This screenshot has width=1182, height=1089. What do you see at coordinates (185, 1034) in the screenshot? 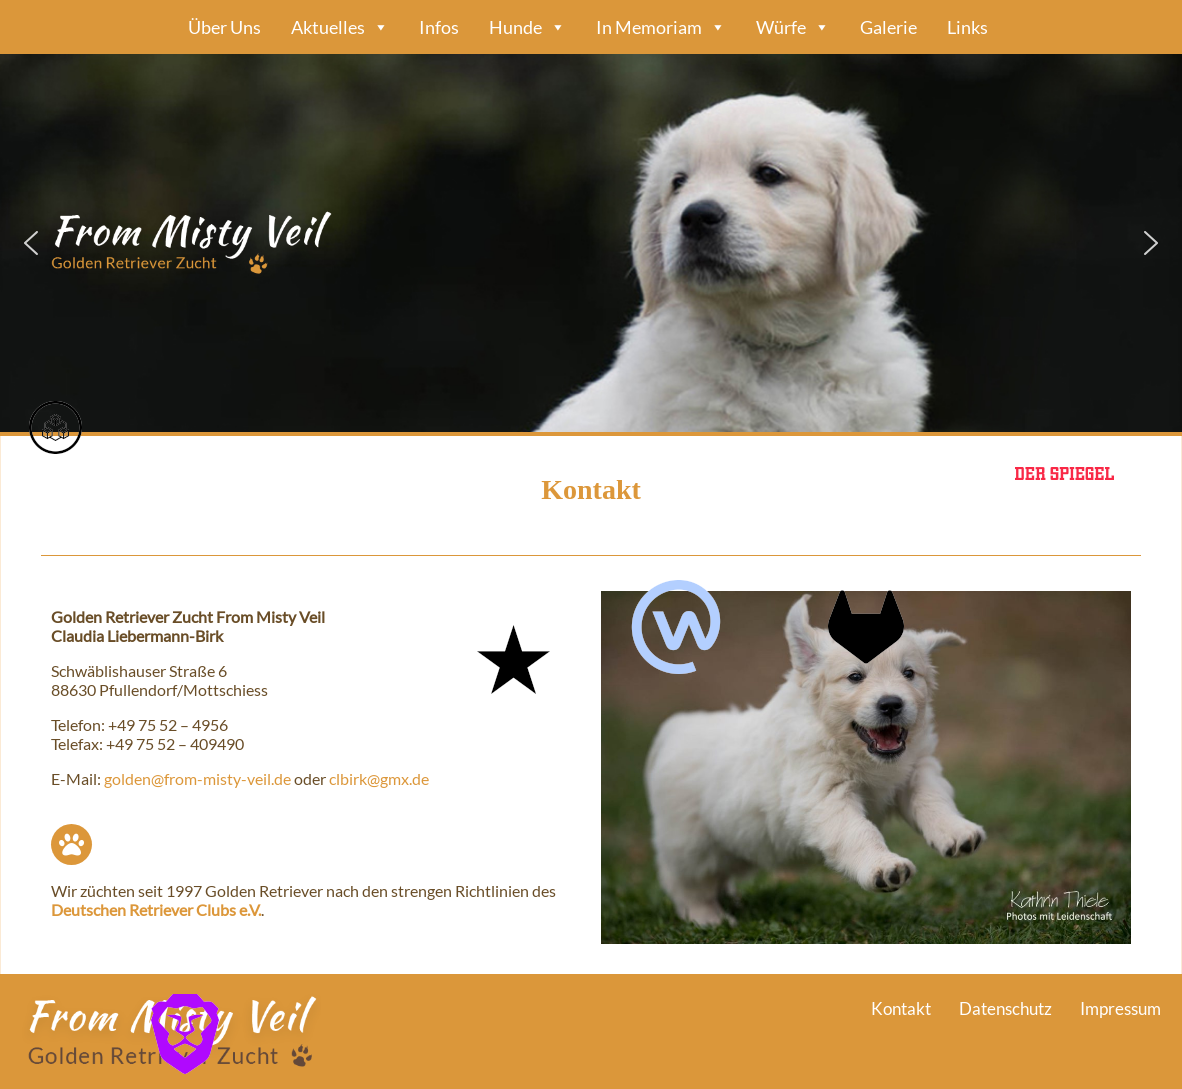
I see `open brave browser` at bounding box center [185, 1034].